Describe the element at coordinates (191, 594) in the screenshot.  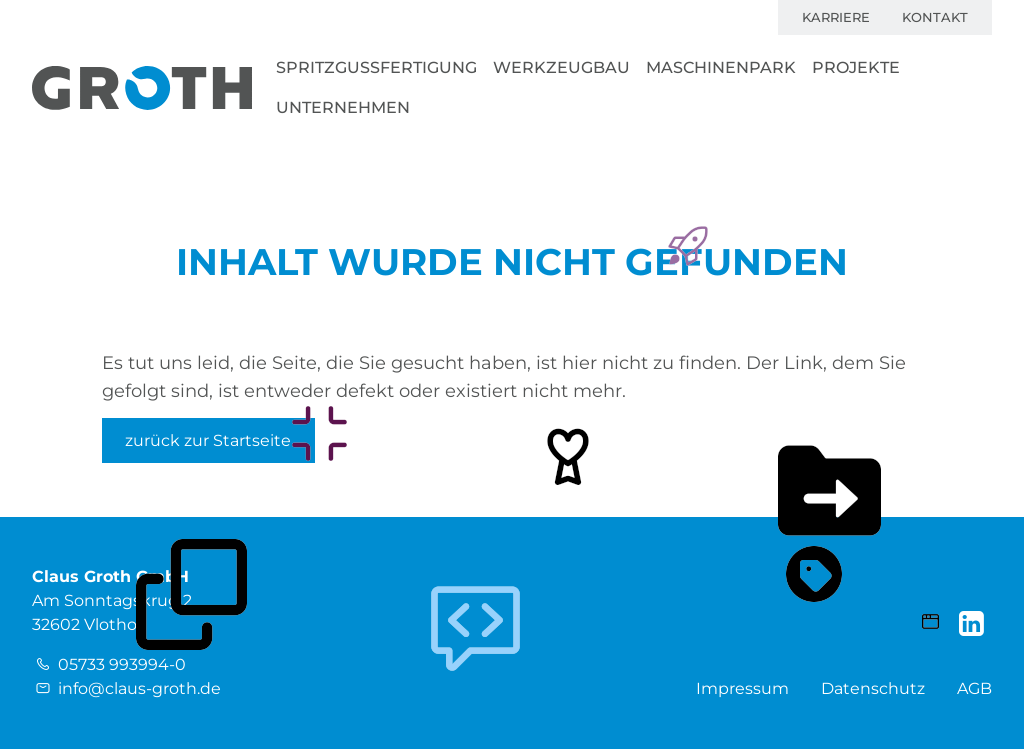
I see `copy to clipboard` at that location.